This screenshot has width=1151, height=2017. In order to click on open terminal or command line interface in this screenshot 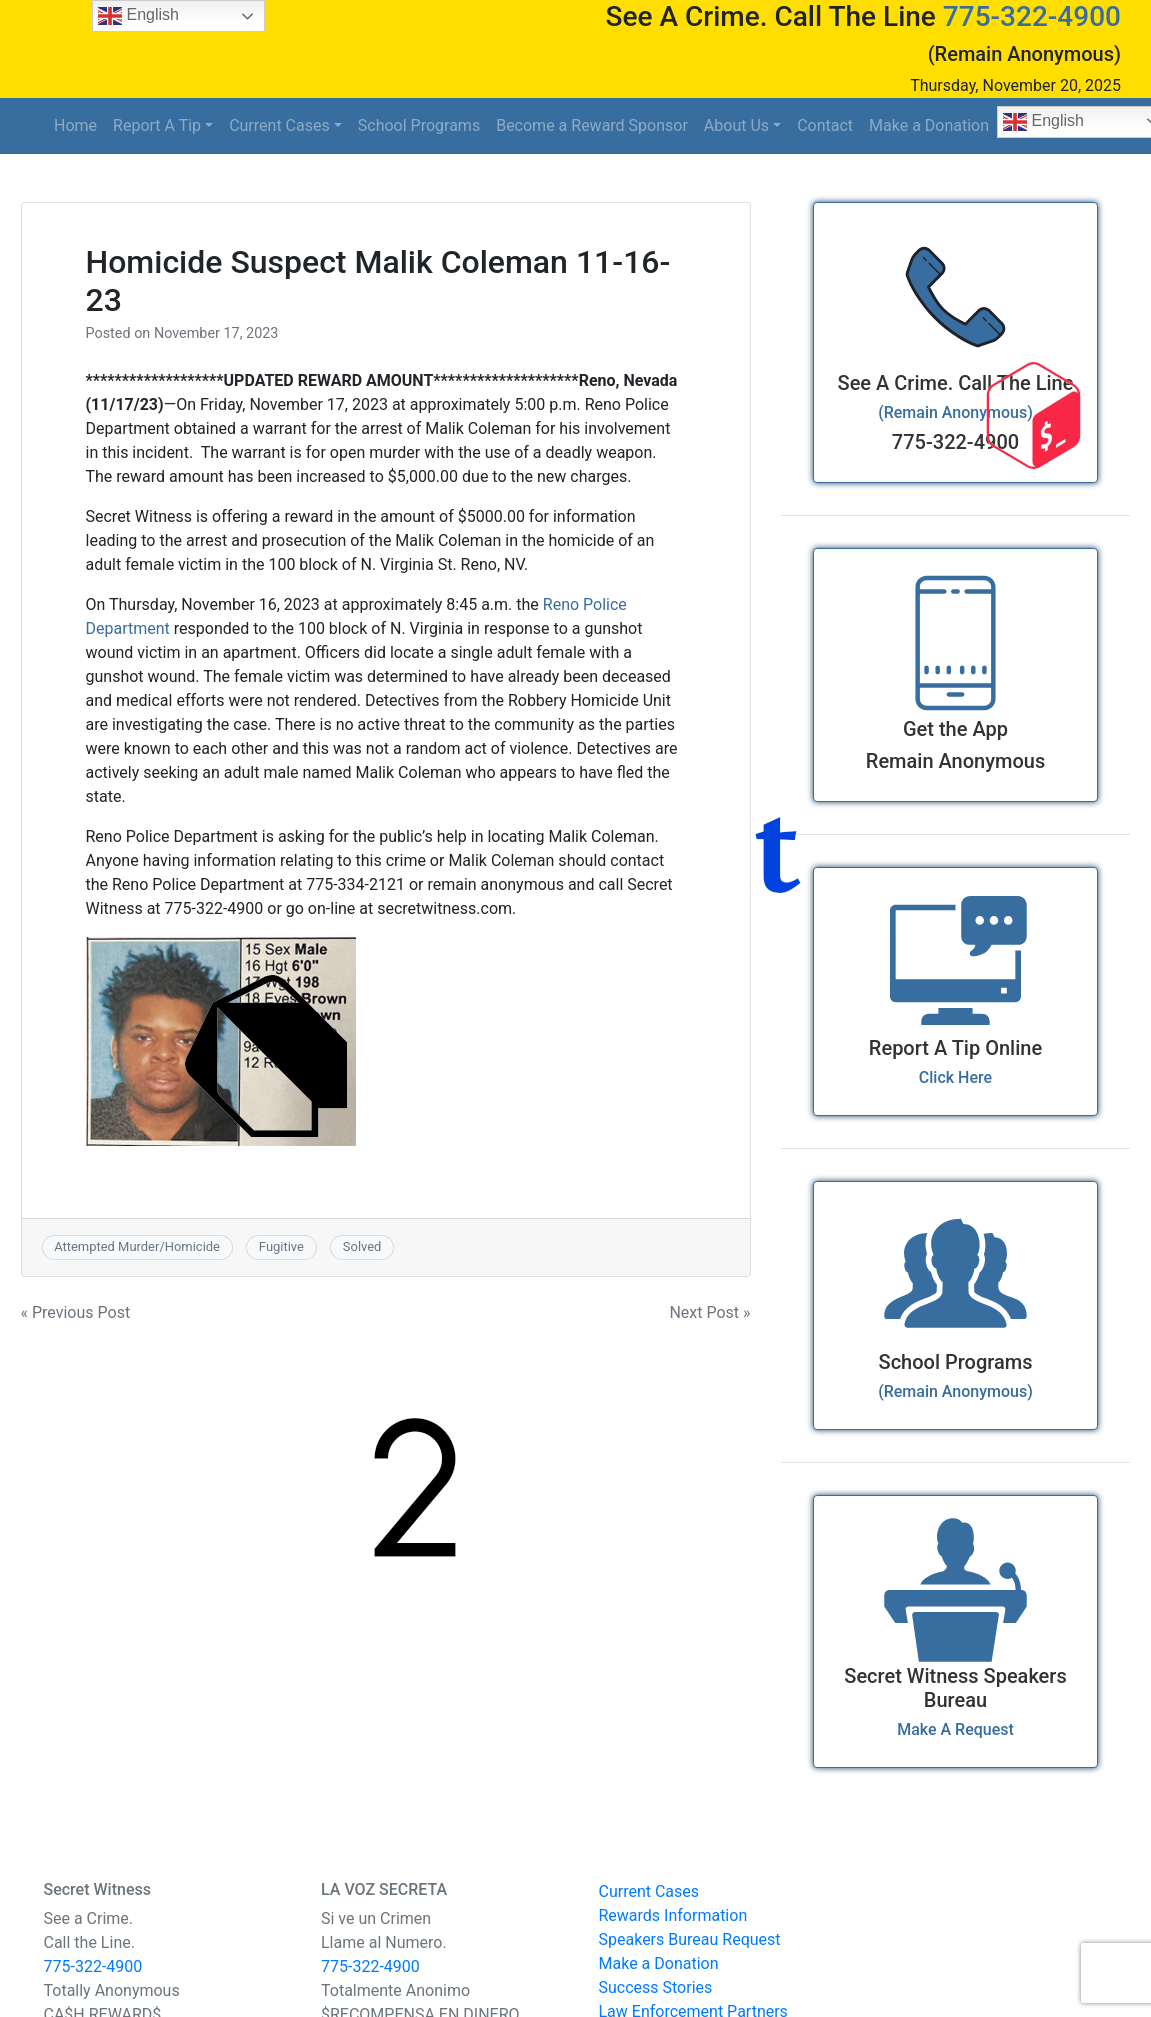, I will do `click(1033, 415)`.